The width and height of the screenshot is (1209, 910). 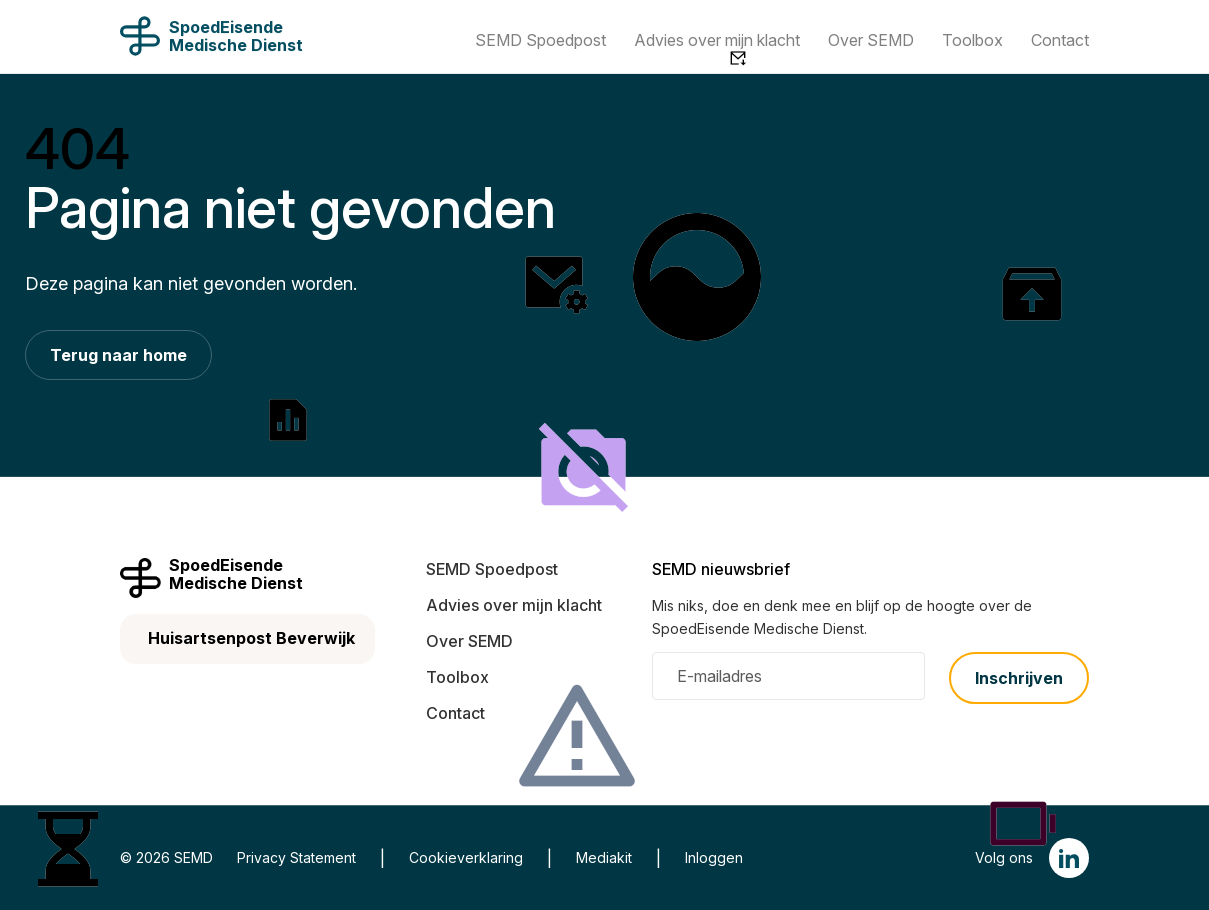 What do you see at coordinates (1032, 294) in the screenshot?
I see `unarchive a message or item` at bounding box center [1032, 294].